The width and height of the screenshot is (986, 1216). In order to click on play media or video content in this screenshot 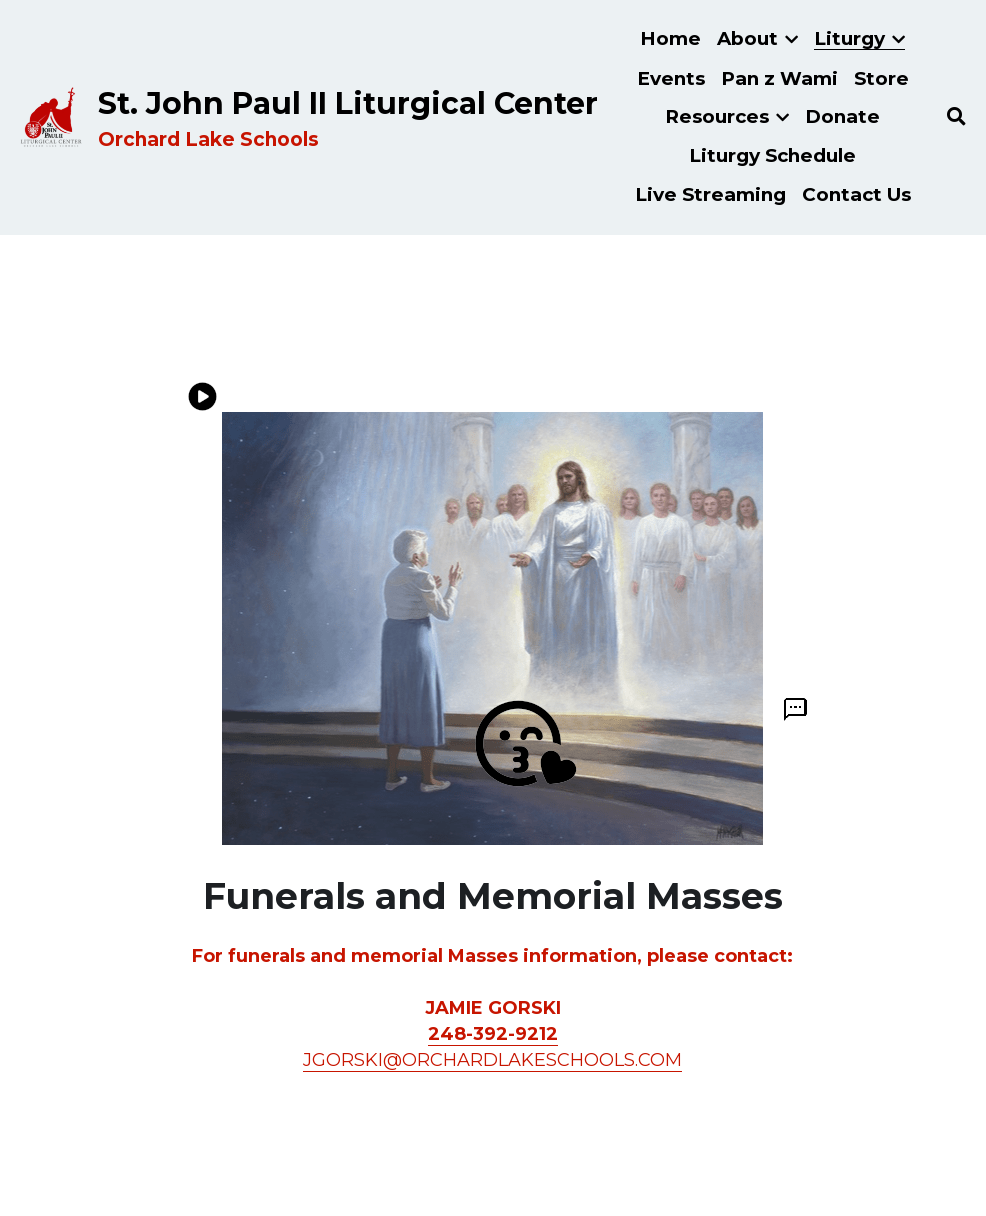, I will do `click(202, 396)`.